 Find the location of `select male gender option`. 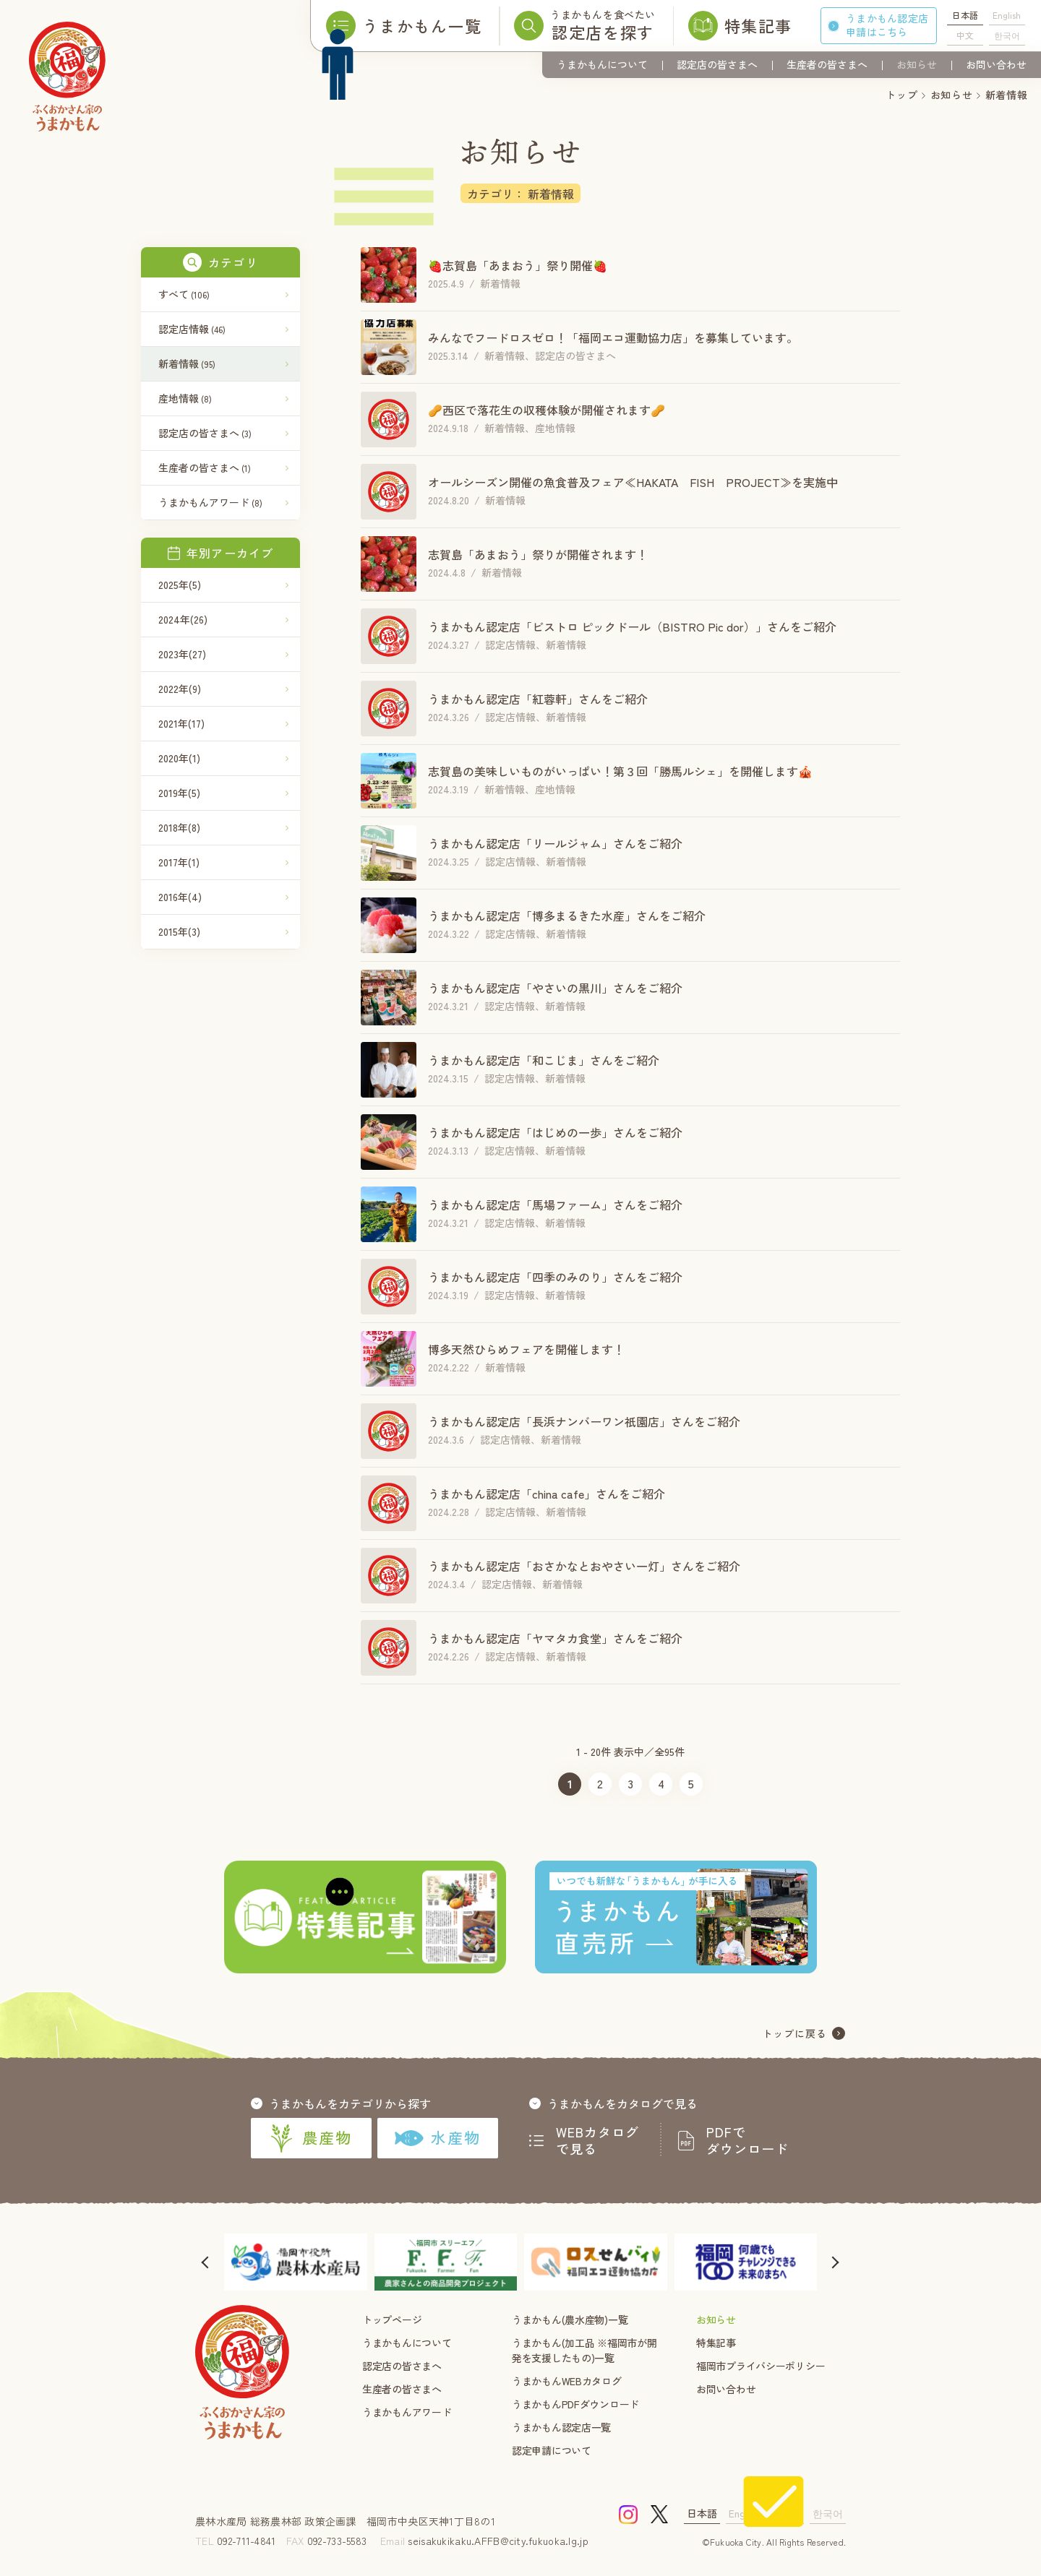

select male gender option is located at coordinates (338, 64).